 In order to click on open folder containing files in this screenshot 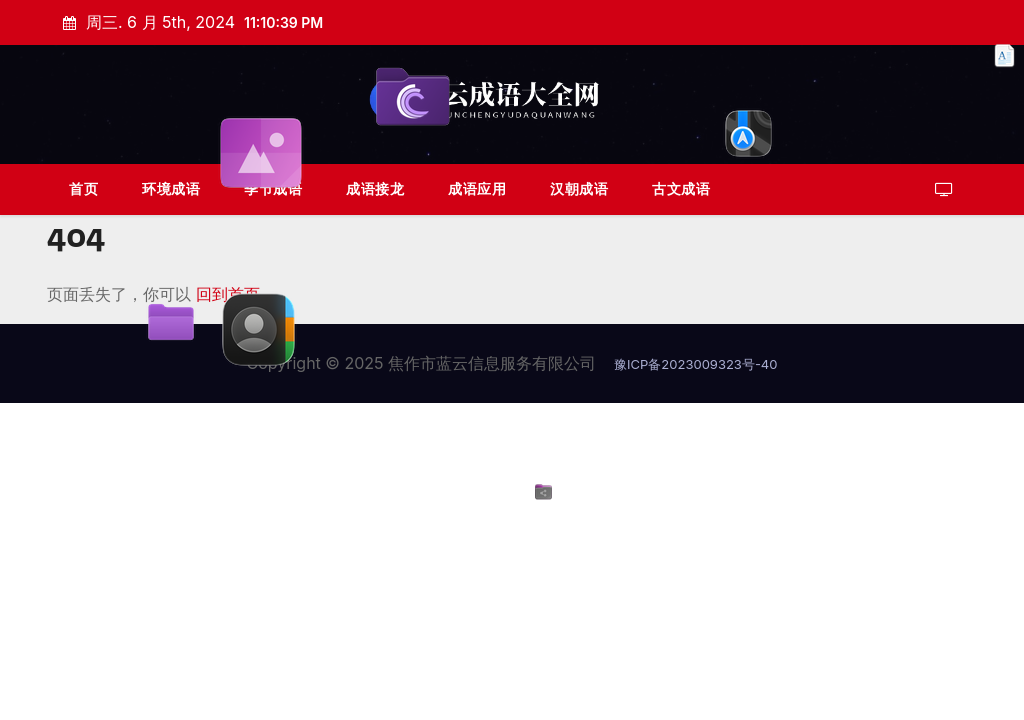, I will do `click(171, 322)`.